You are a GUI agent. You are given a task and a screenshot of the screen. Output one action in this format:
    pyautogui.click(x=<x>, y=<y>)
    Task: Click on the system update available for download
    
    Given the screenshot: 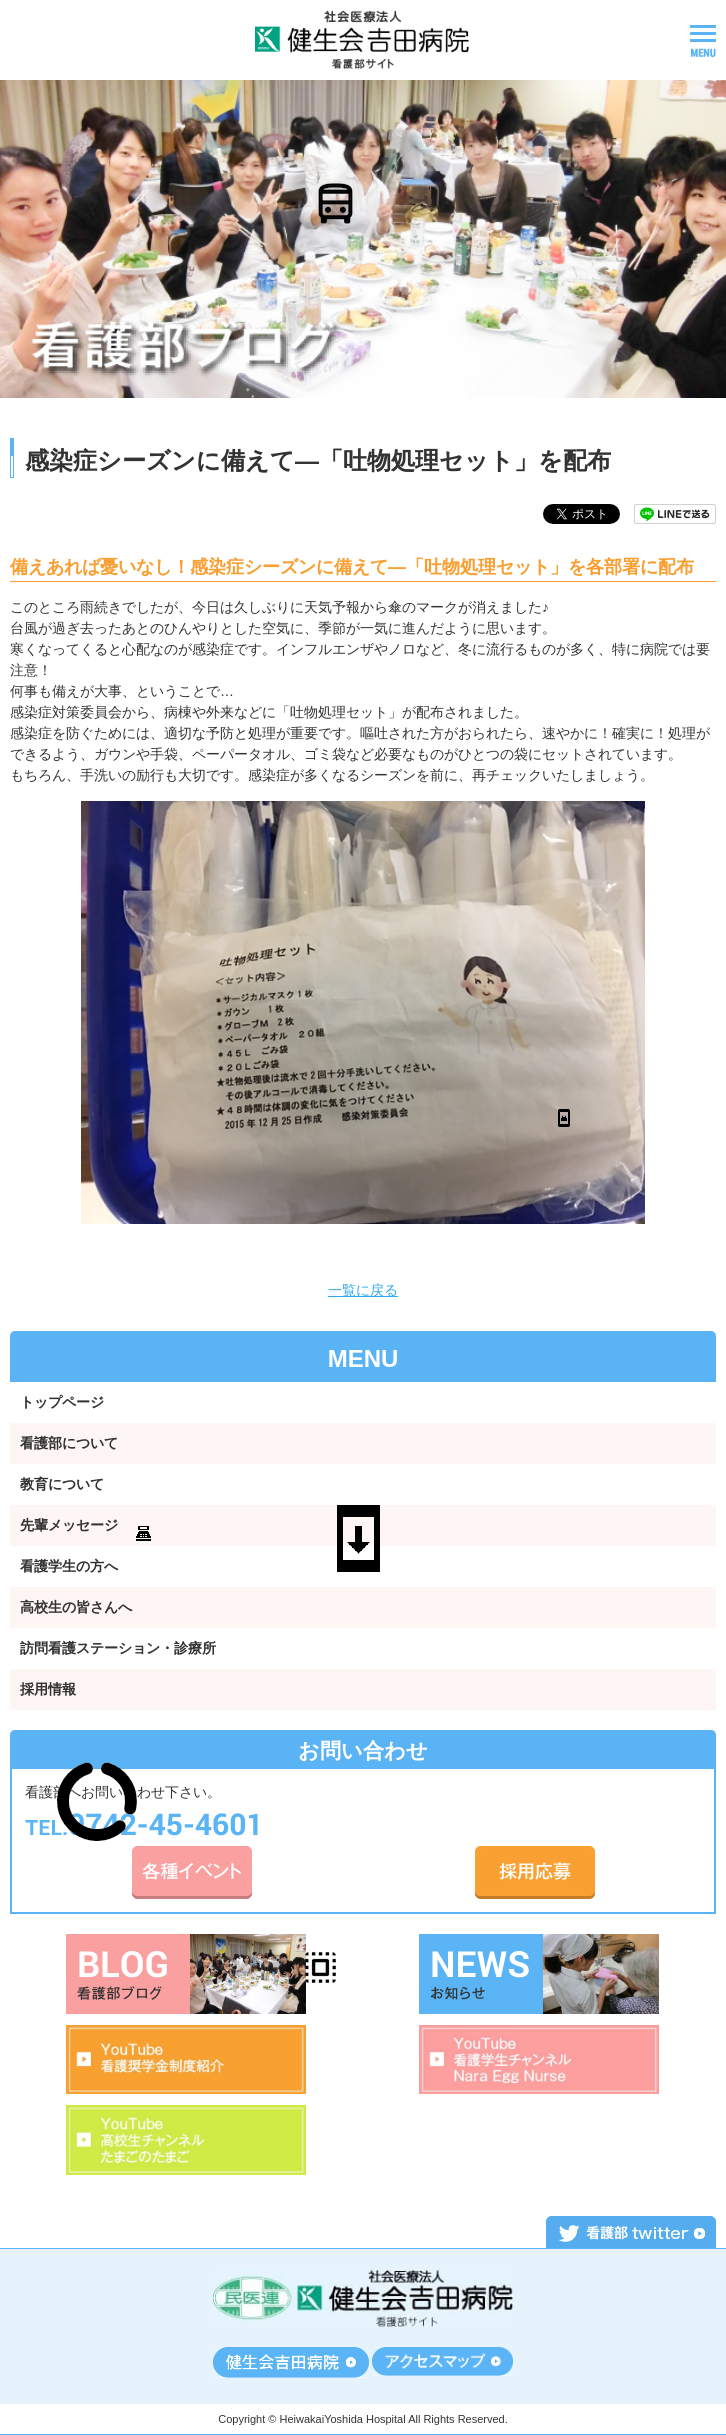 What is the action you would take?
    pyautogui.click(x=358, y=1538)
    